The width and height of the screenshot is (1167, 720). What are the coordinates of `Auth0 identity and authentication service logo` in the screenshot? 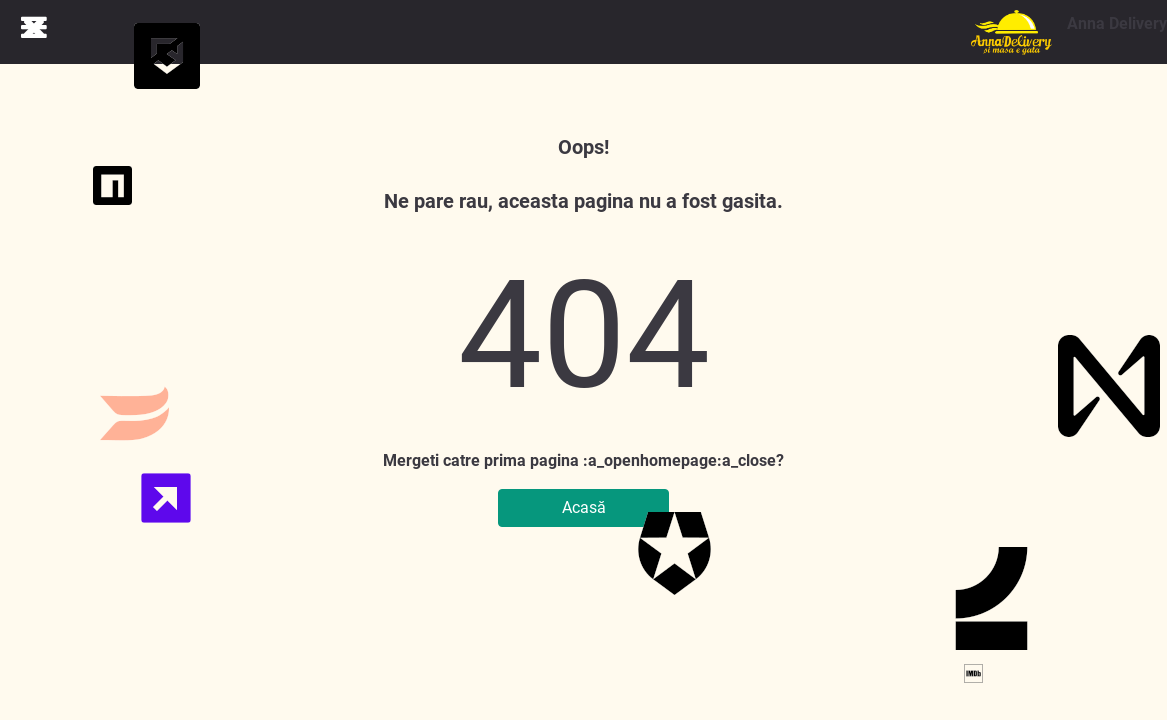 It's located at (674, 553).